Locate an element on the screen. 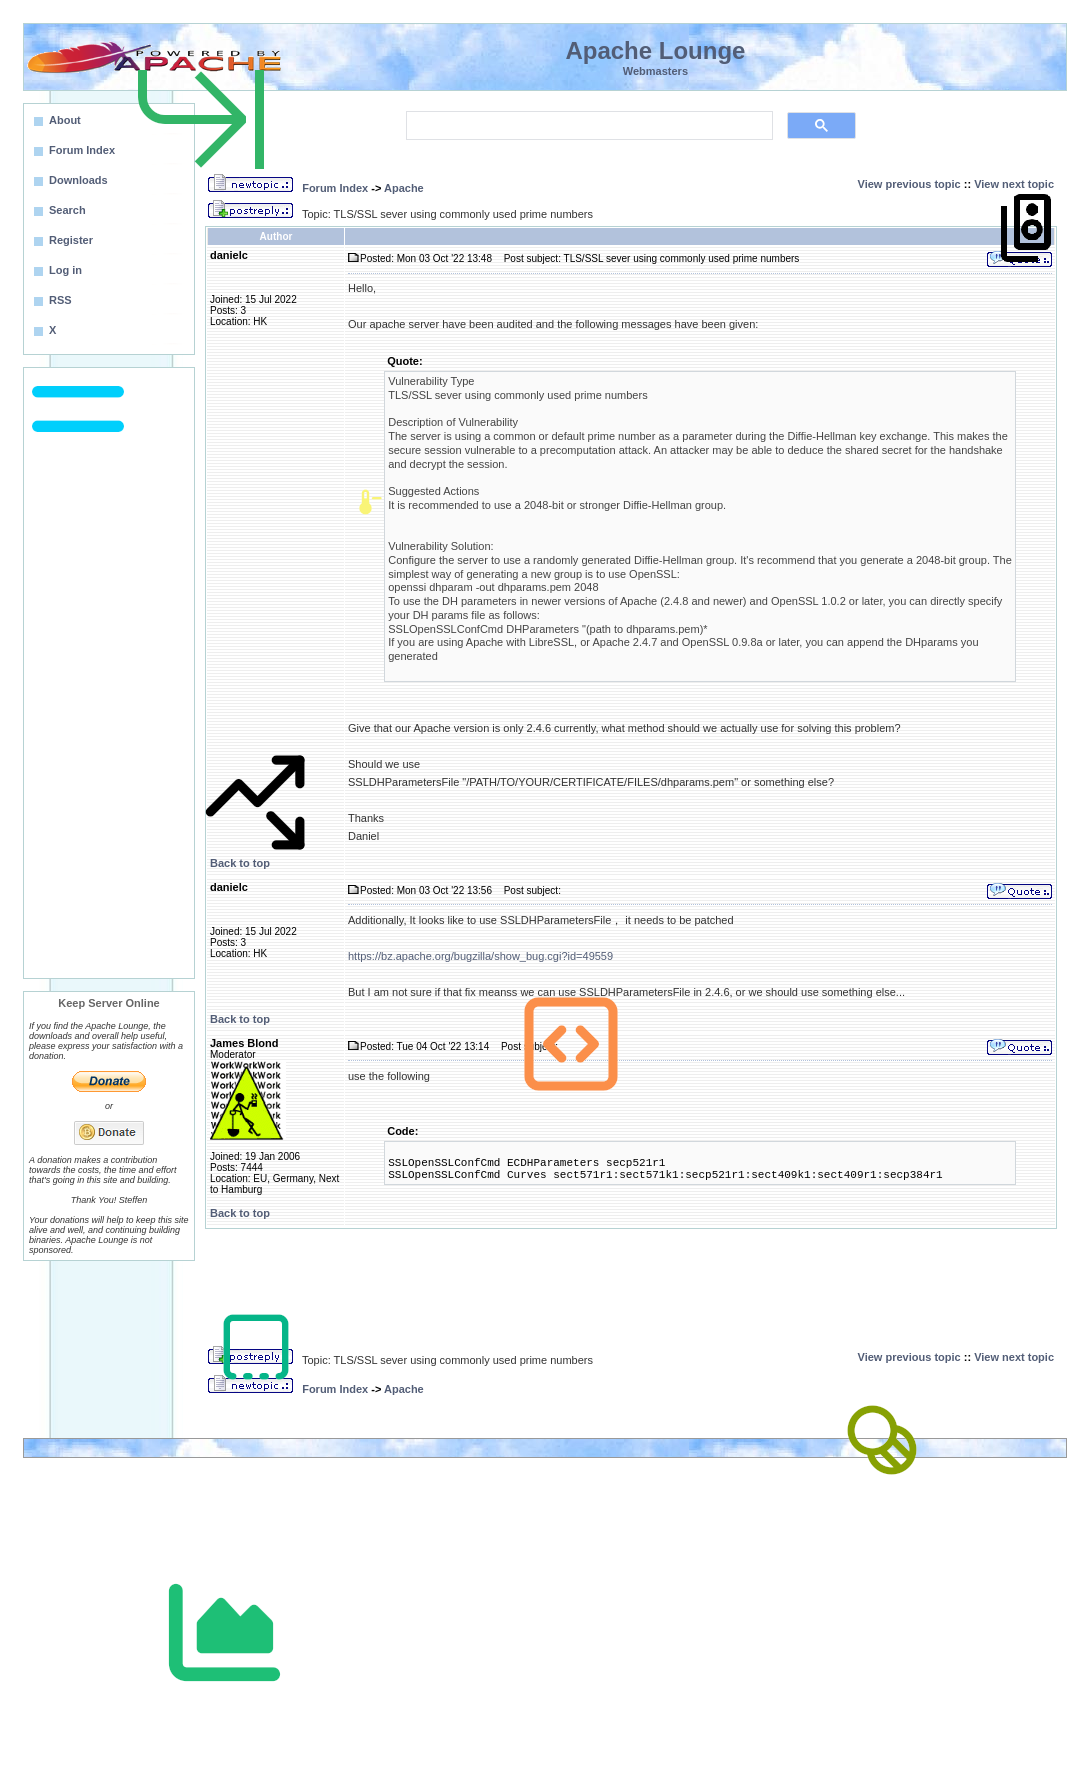 Image resolution: width=1090 pixels, height=1773 pixels. view area chart analytics is located at coordinates (224, 1632).